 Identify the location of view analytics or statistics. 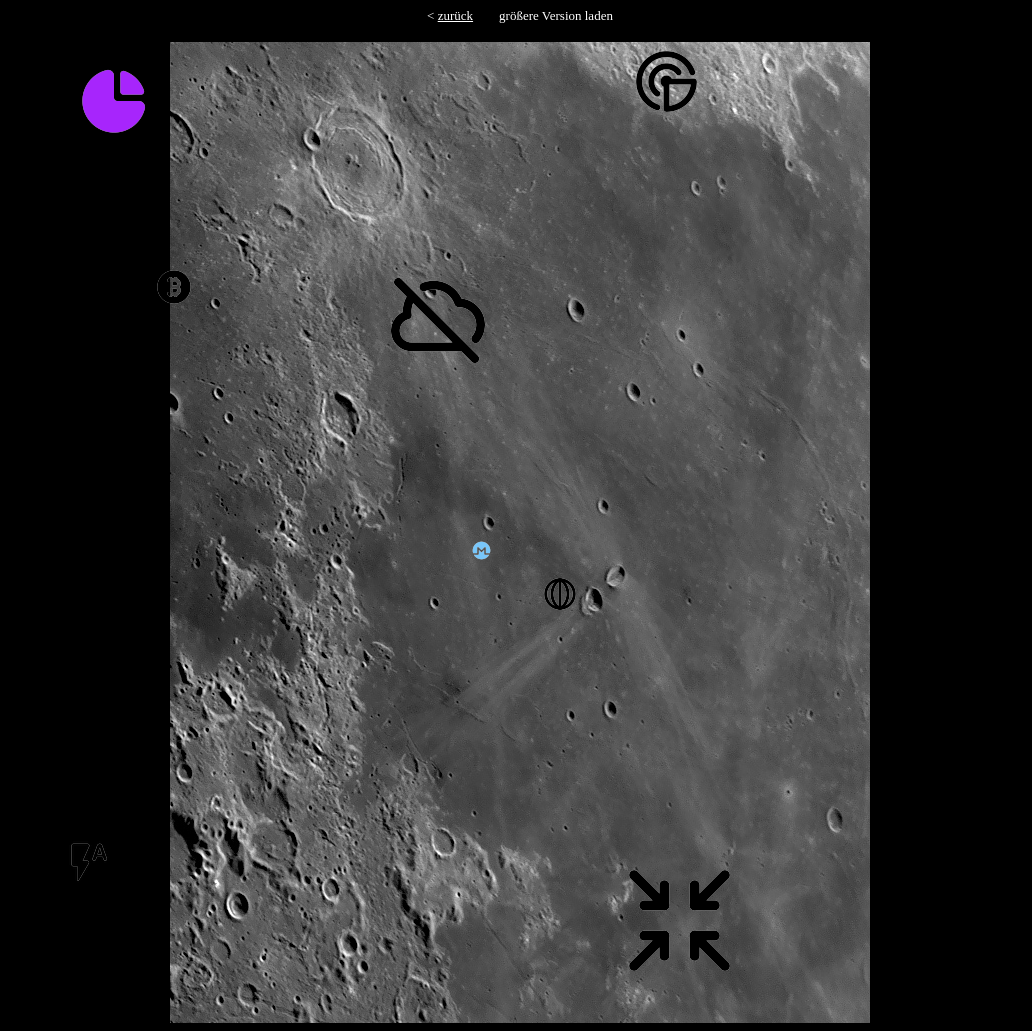
(114, 101).